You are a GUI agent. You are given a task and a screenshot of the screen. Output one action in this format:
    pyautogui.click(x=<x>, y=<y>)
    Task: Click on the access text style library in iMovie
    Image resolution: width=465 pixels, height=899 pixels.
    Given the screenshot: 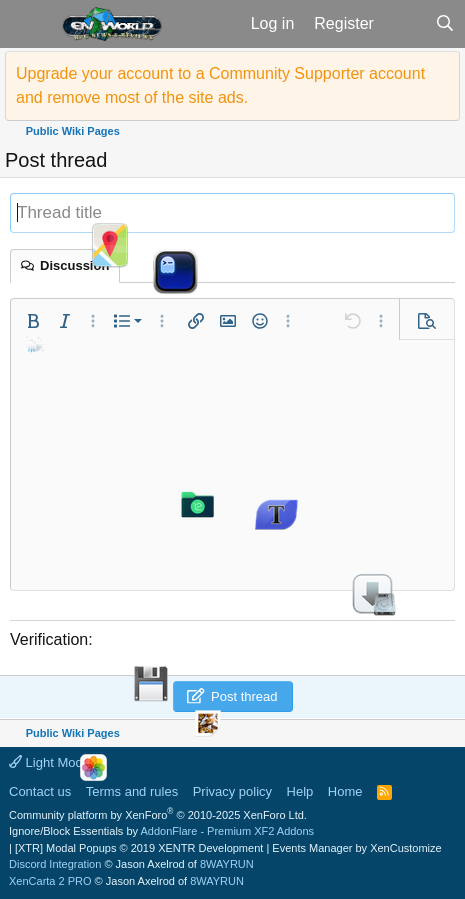 What is the action you would take?
    pyautogui.click(x=276, y=514)
    